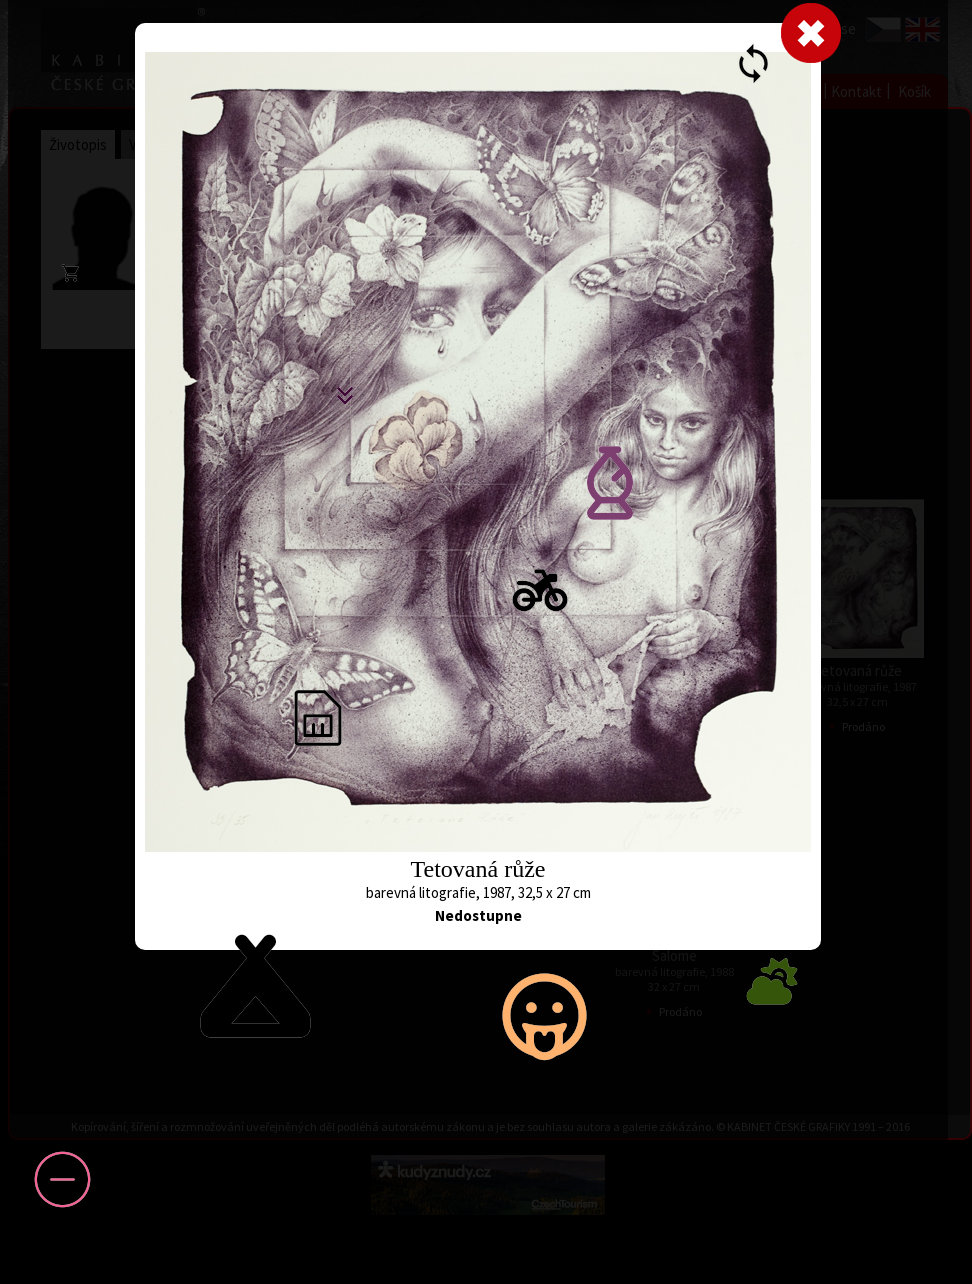  I want to click on find nearby campgrounds or camping sites, so click(255, 989).